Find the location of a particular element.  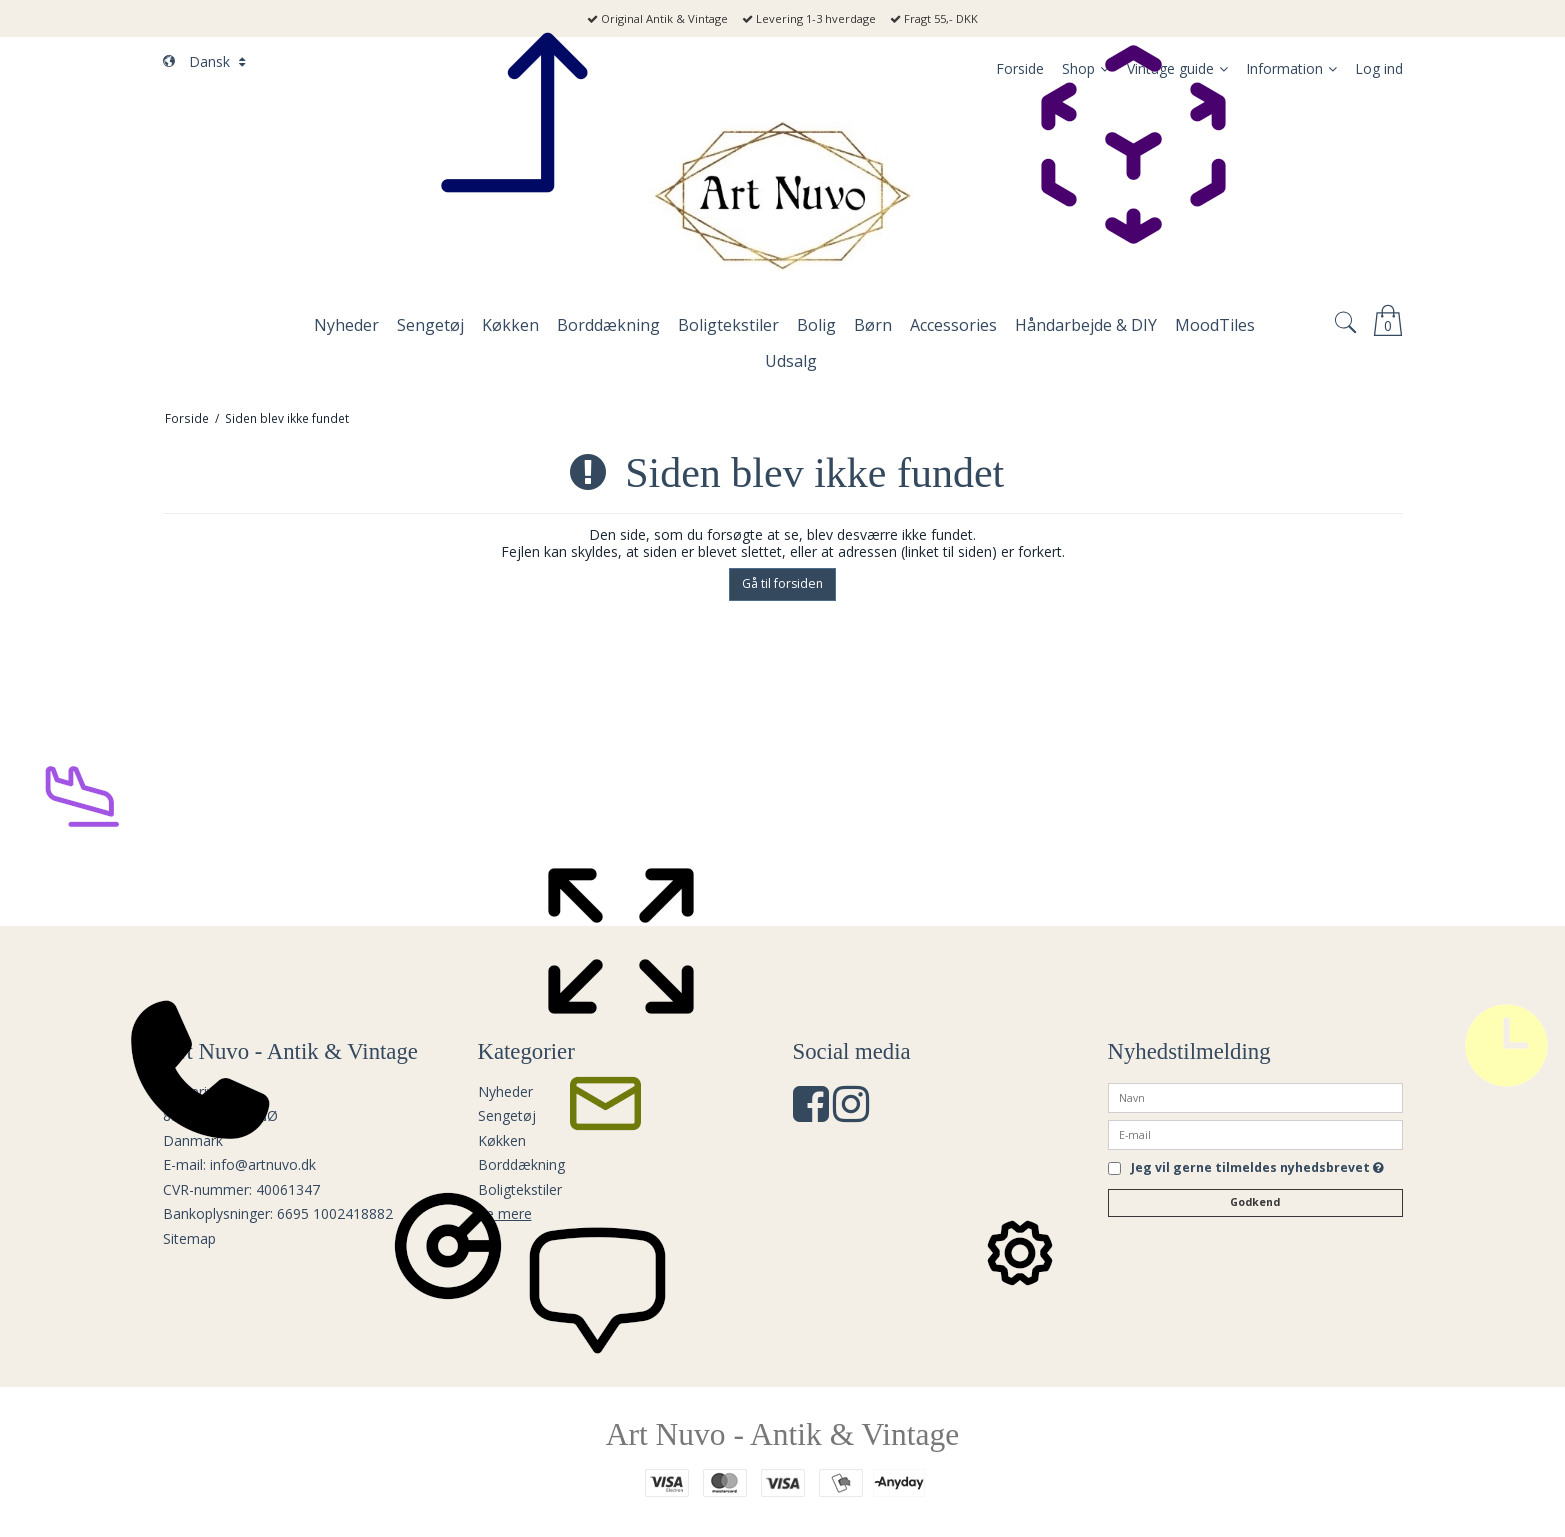

access settings is located at coordinates (1020, 1253).